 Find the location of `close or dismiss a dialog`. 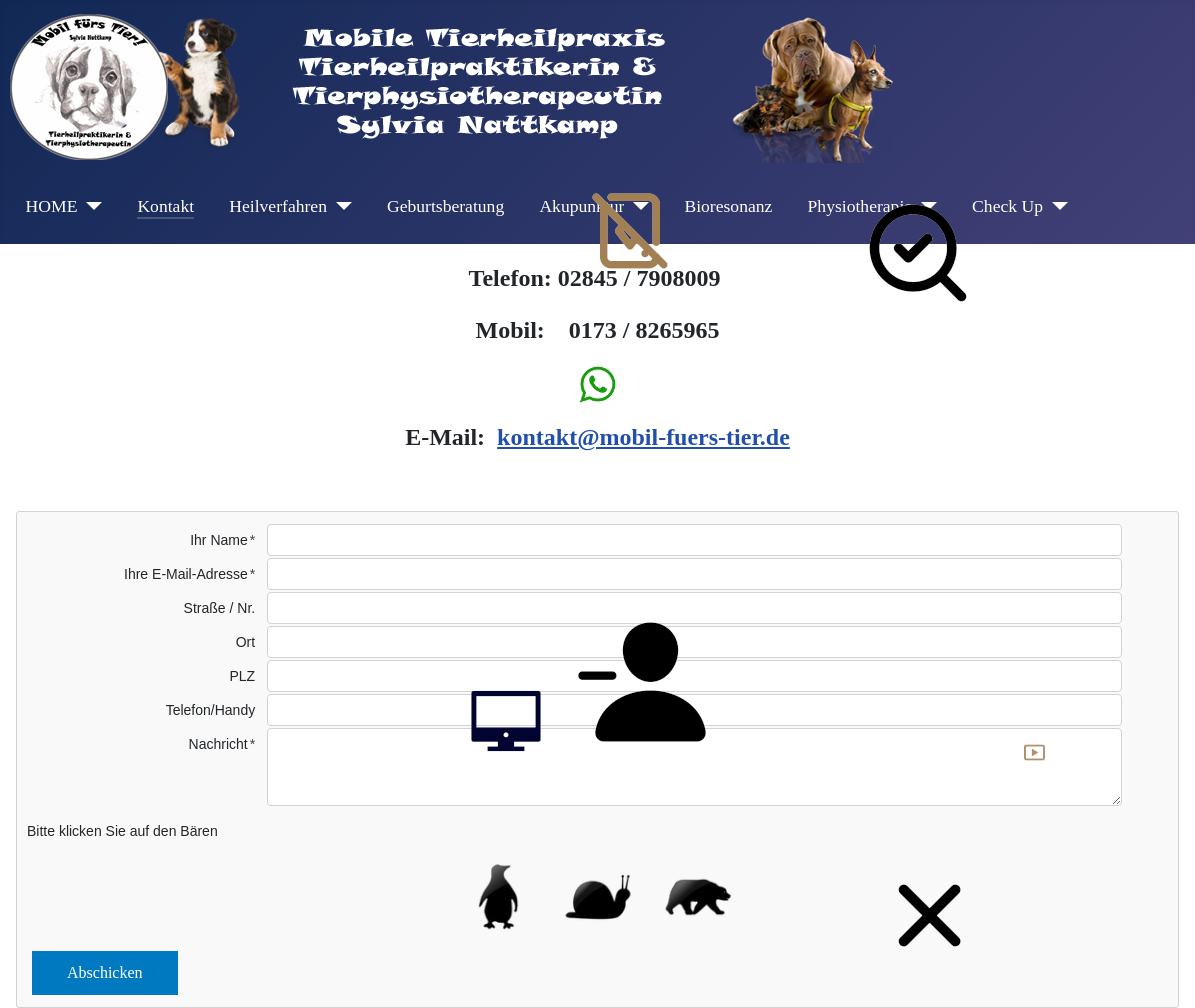

close or dismiss a dialog is located at coordinates (929, 915).